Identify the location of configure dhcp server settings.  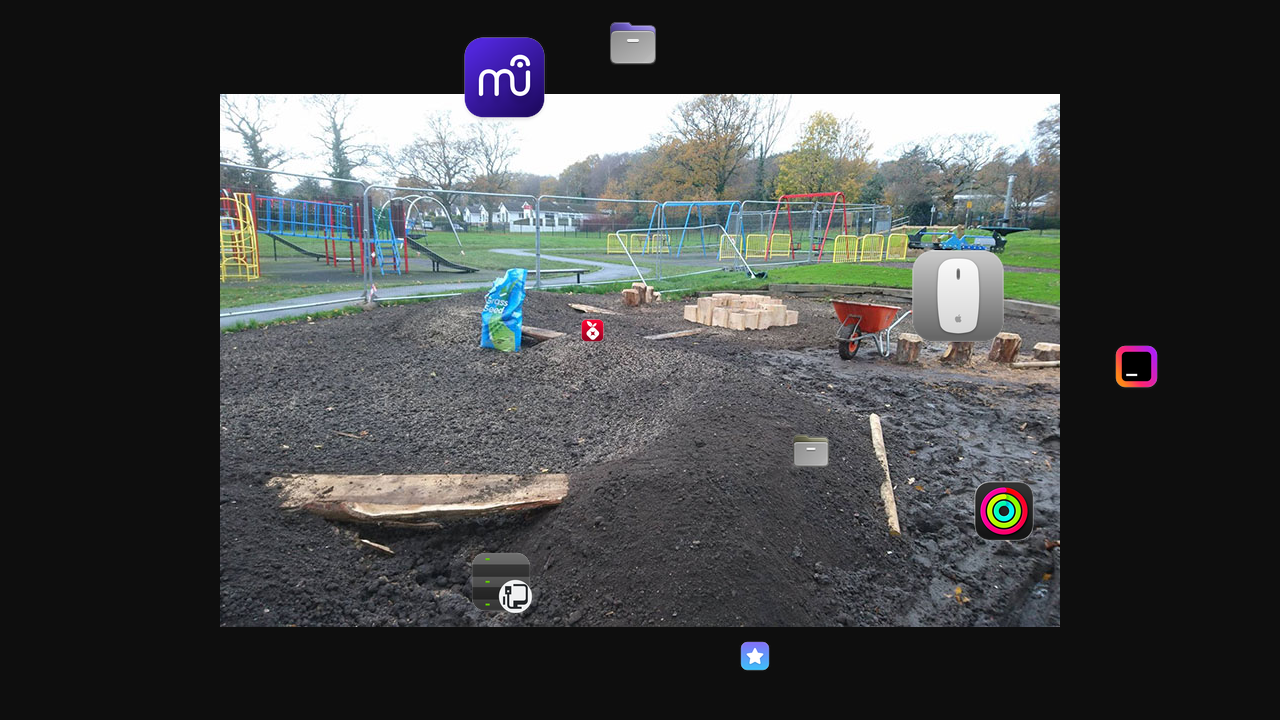
(501, 582).